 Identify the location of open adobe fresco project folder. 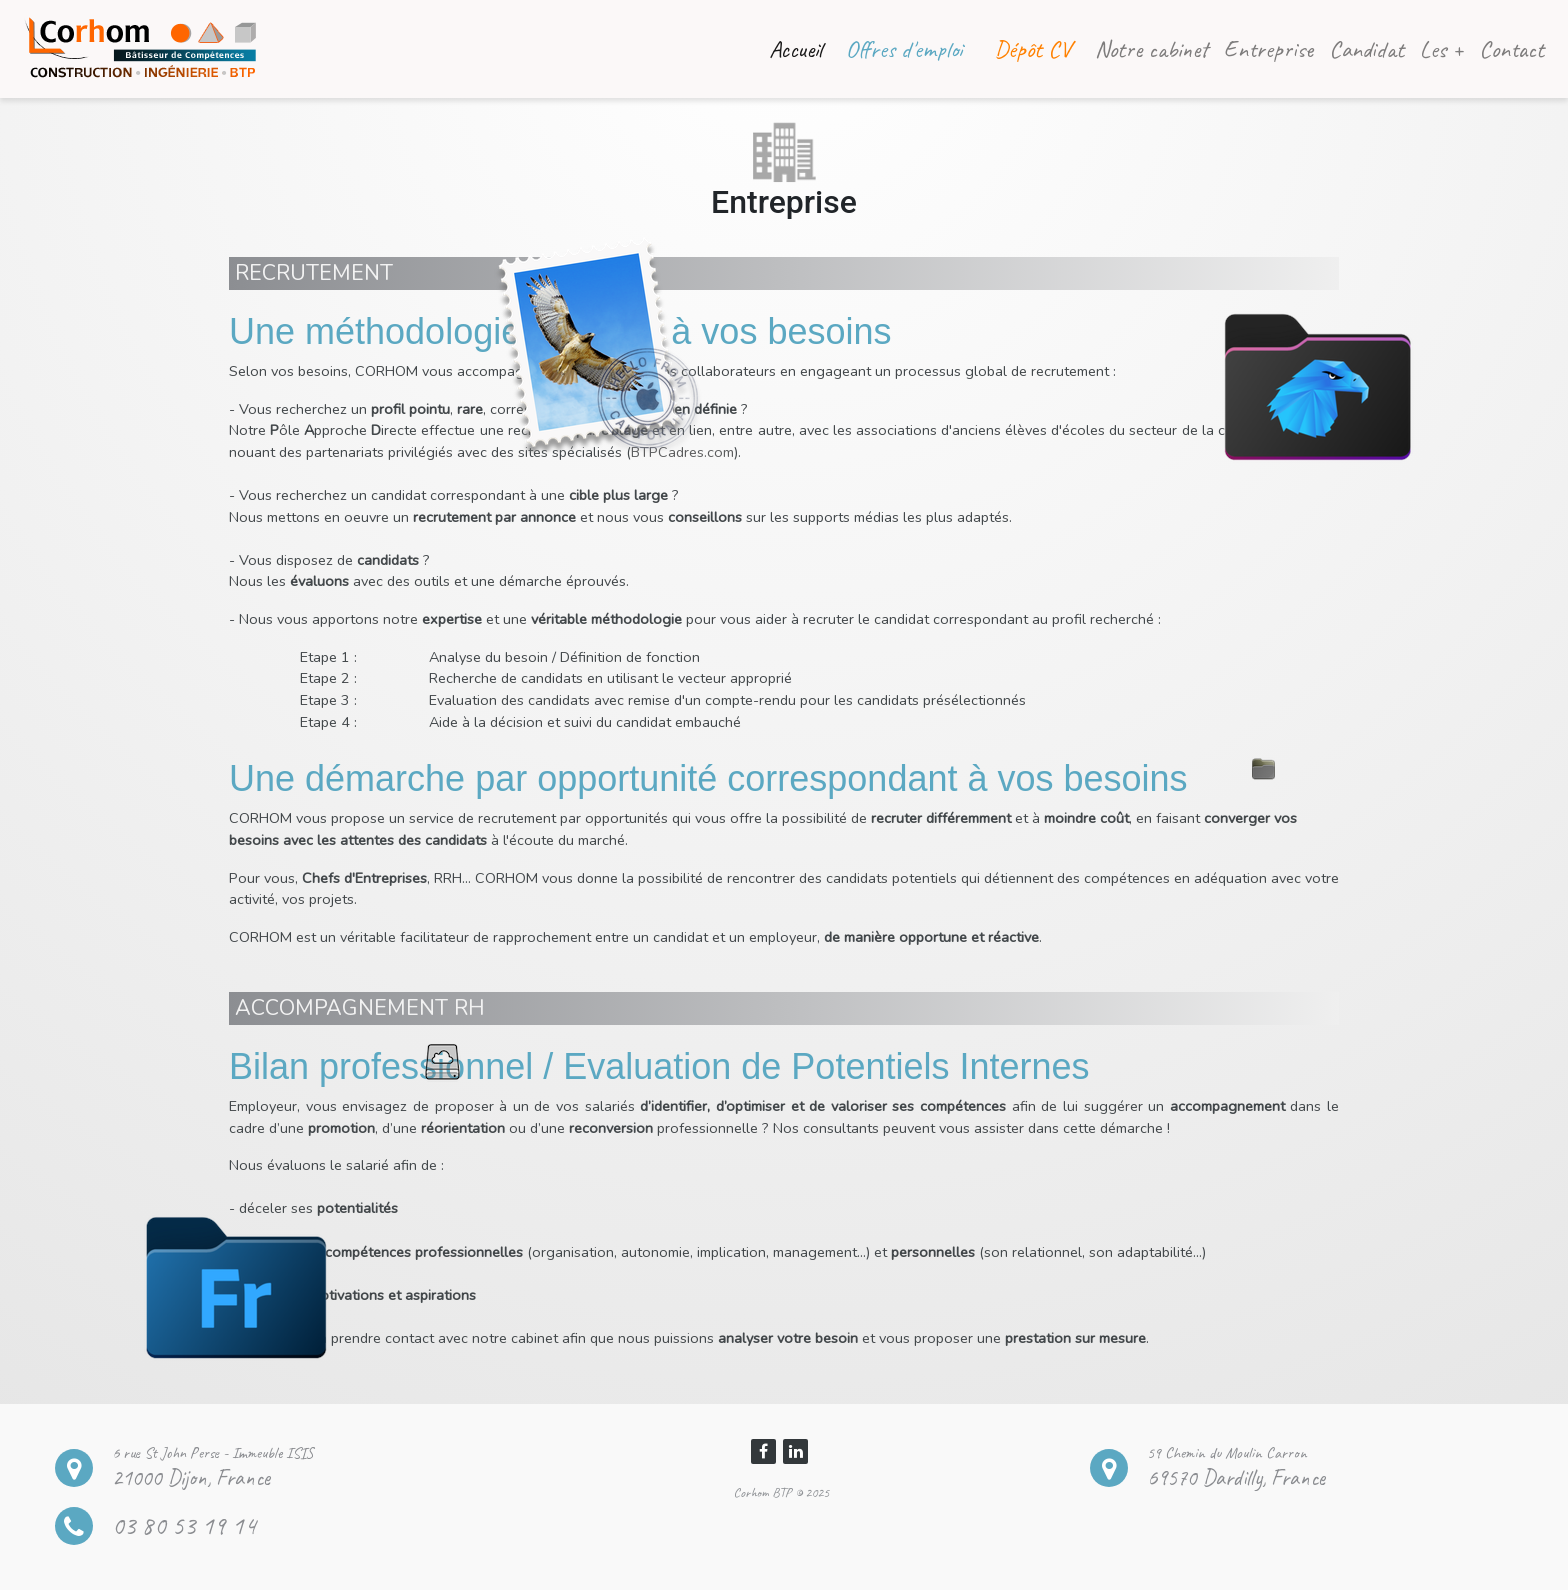
(235, 1292).